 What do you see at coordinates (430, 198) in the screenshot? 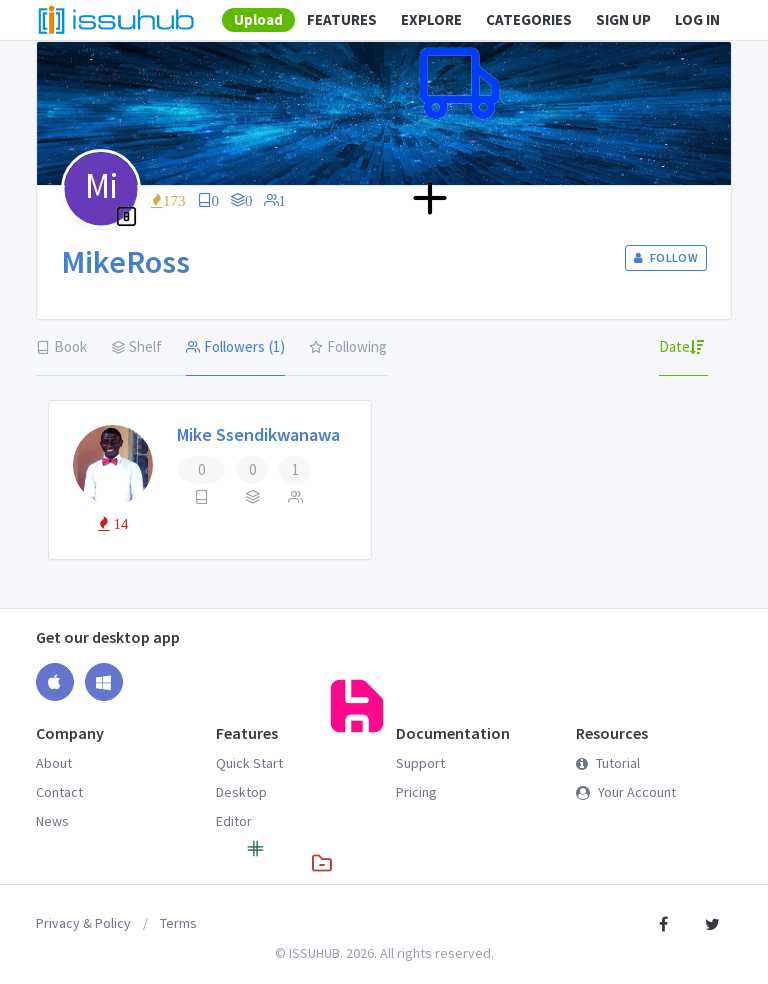
I see `add a new item` at bounding box center [430, 198].